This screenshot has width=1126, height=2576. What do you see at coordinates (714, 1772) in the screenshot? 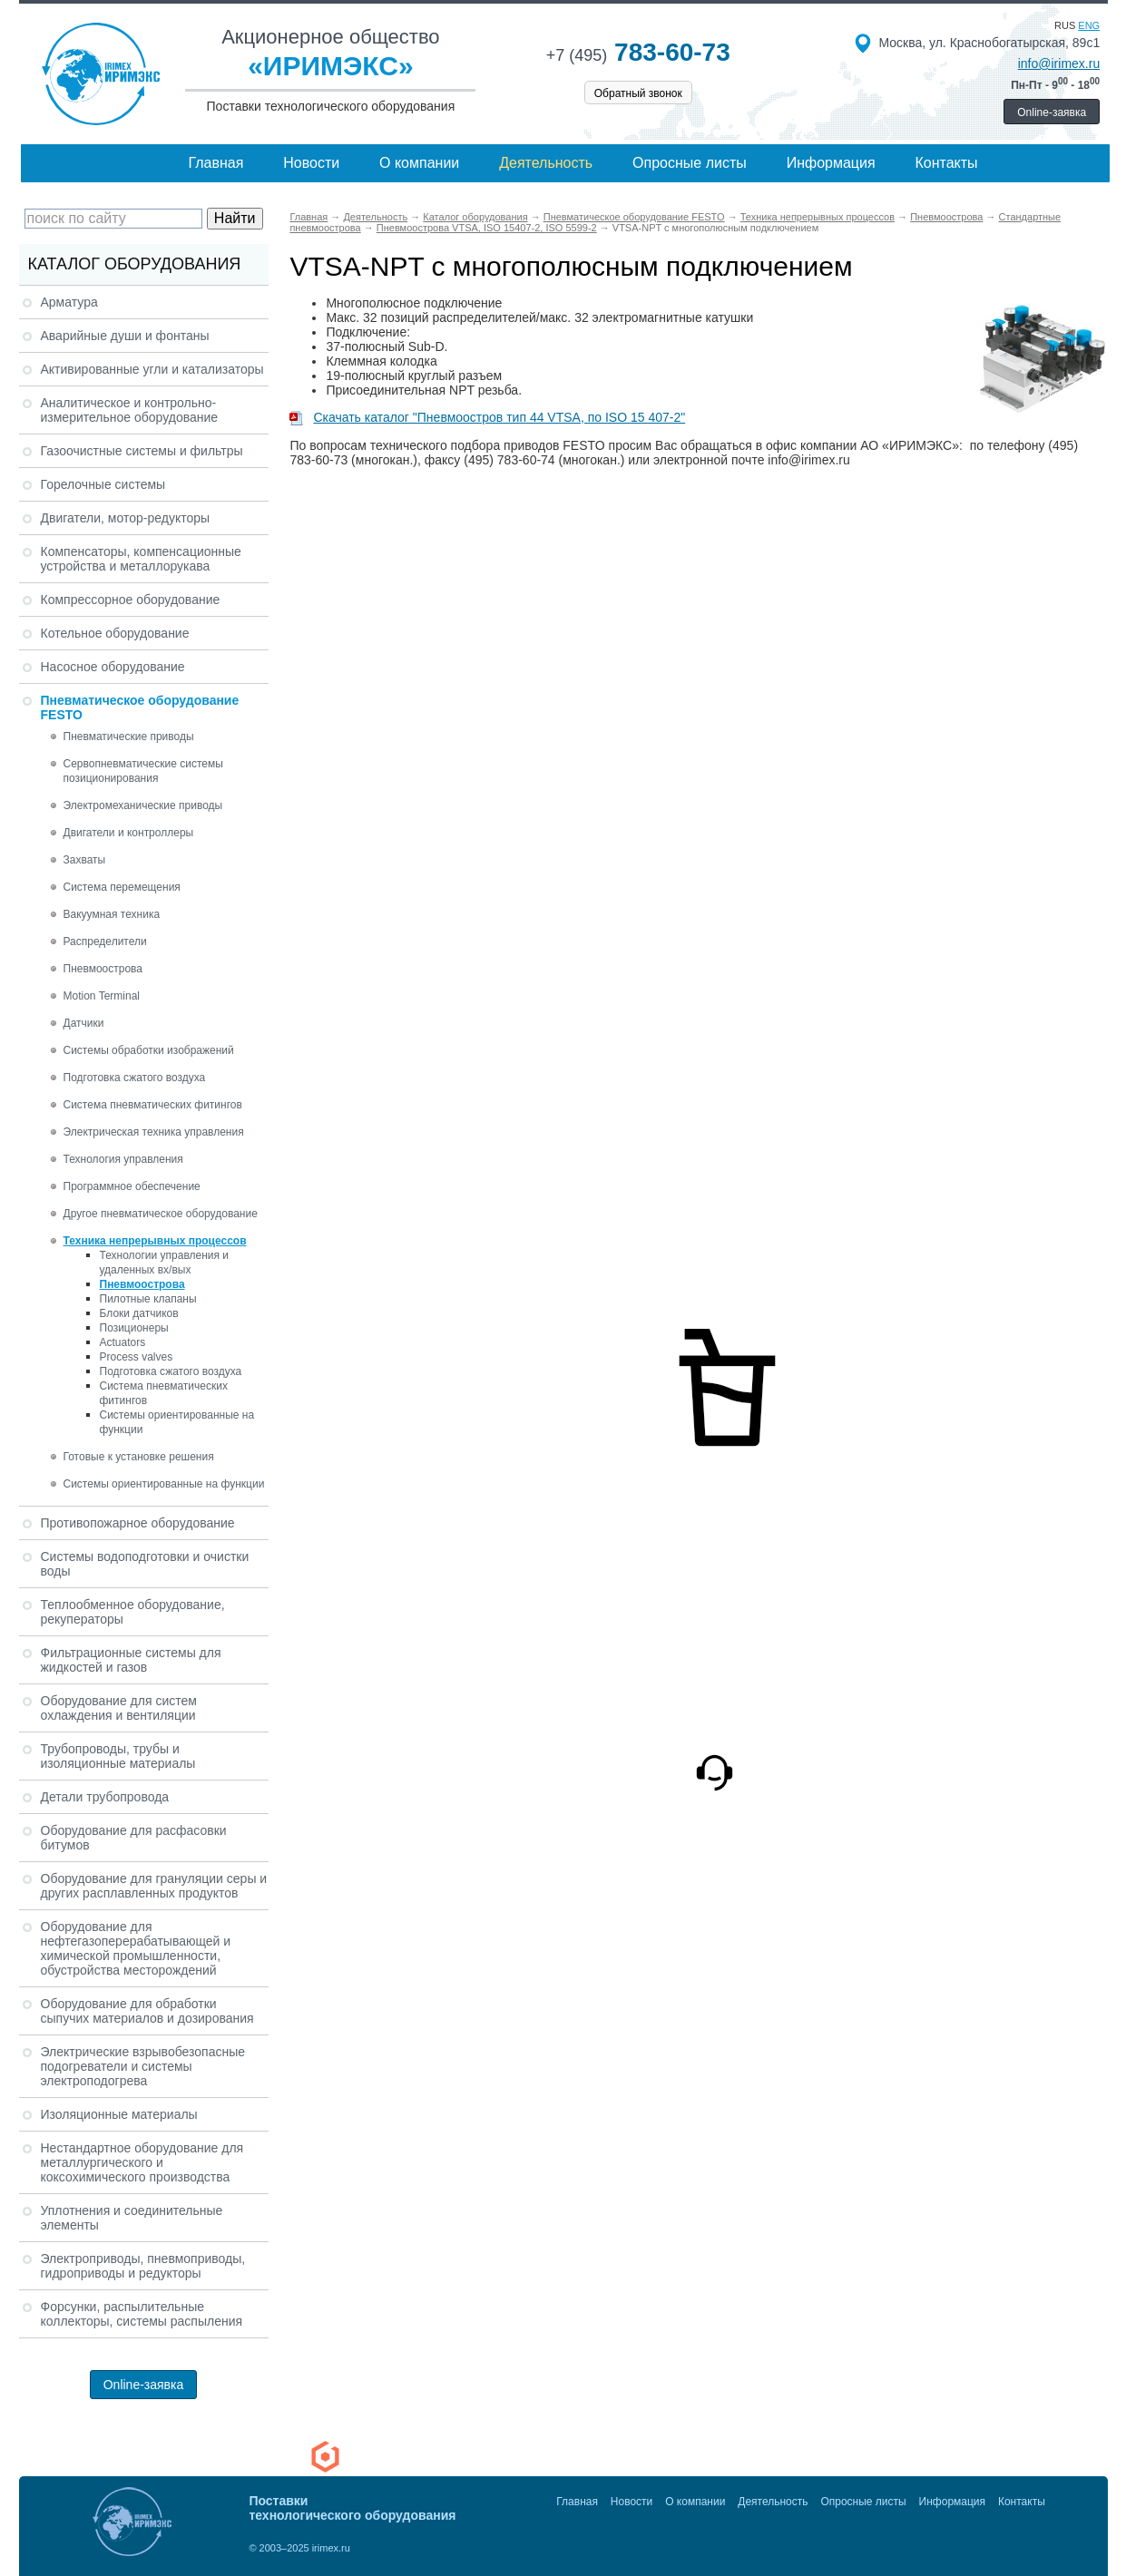
I see `contact customer support` at bounding box center [714, 1772].